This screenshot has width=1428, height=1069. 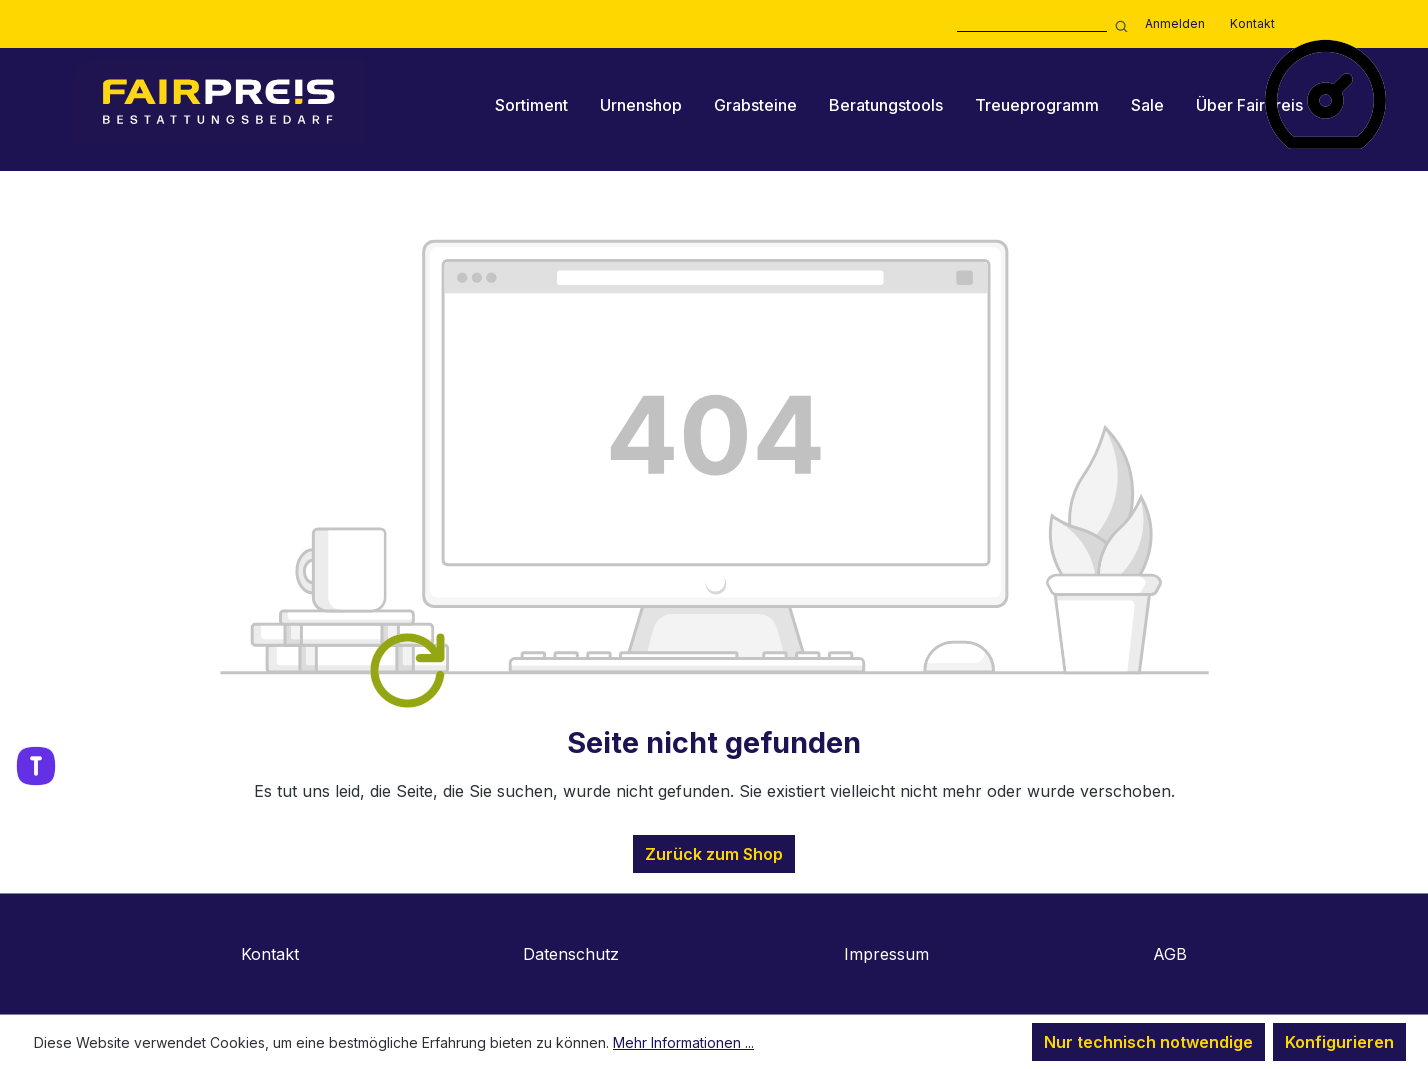 I want to click on refresh the current page or content, so click(x=407, y=670).